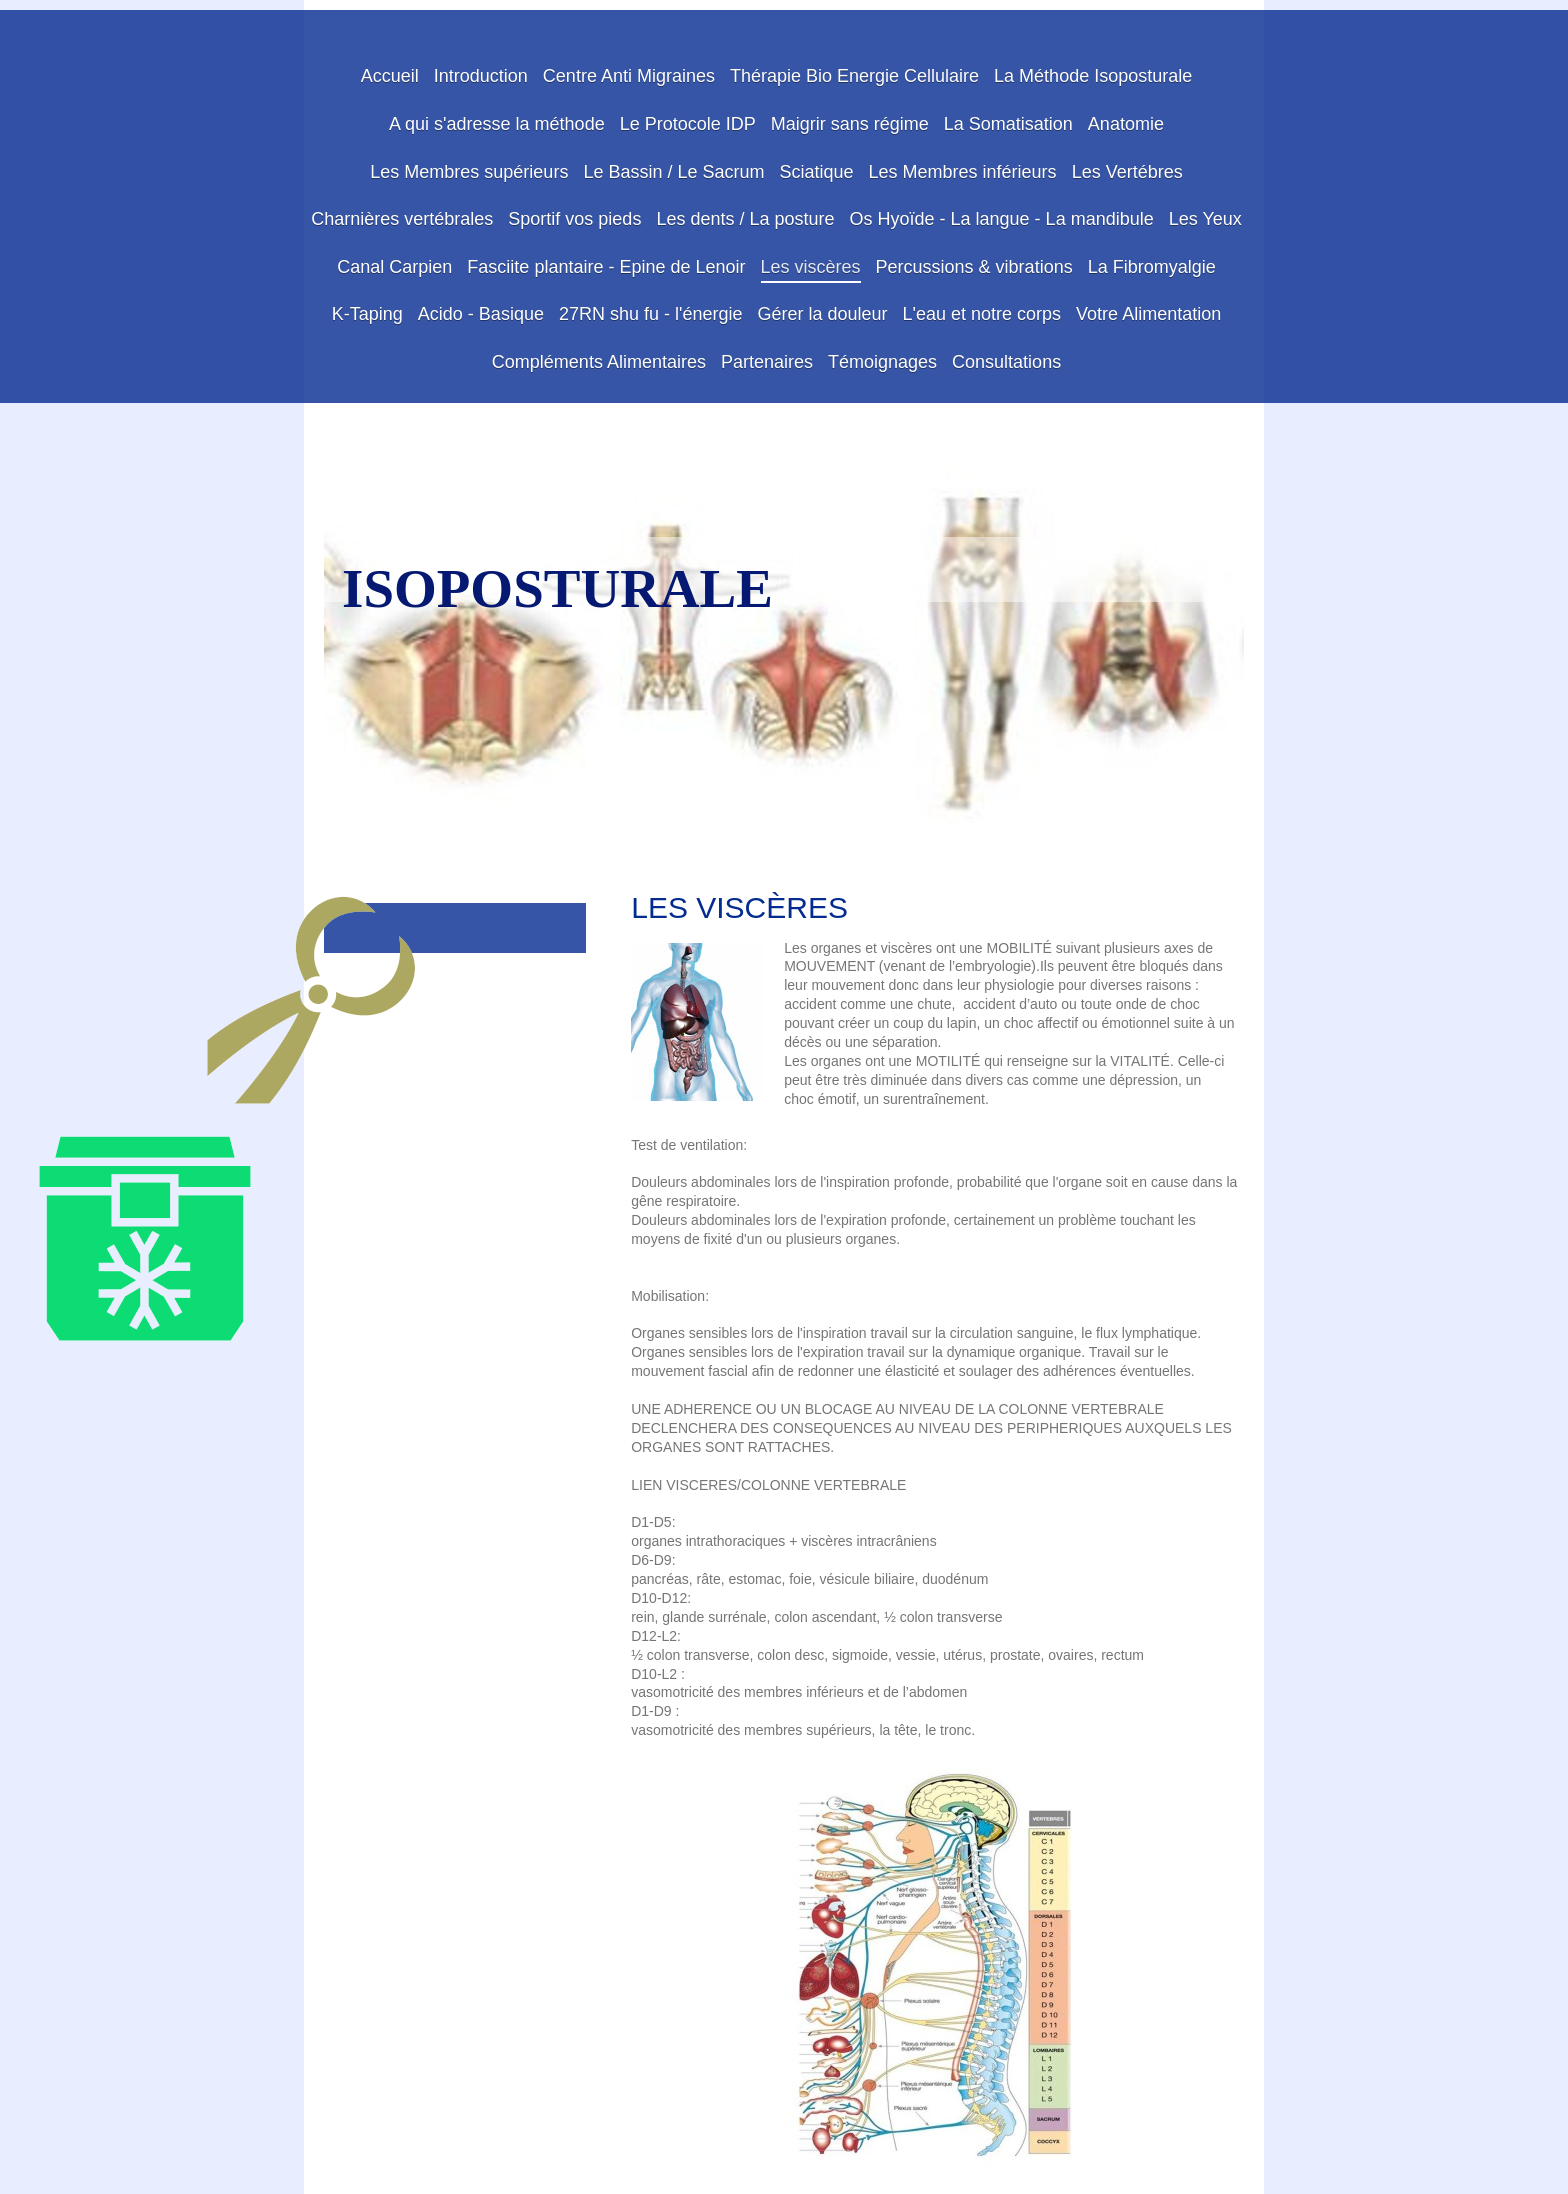 This screenshot has width=1568, height=2194. I want to click on access cooling or refrigeration settings, so click(145, 1235).